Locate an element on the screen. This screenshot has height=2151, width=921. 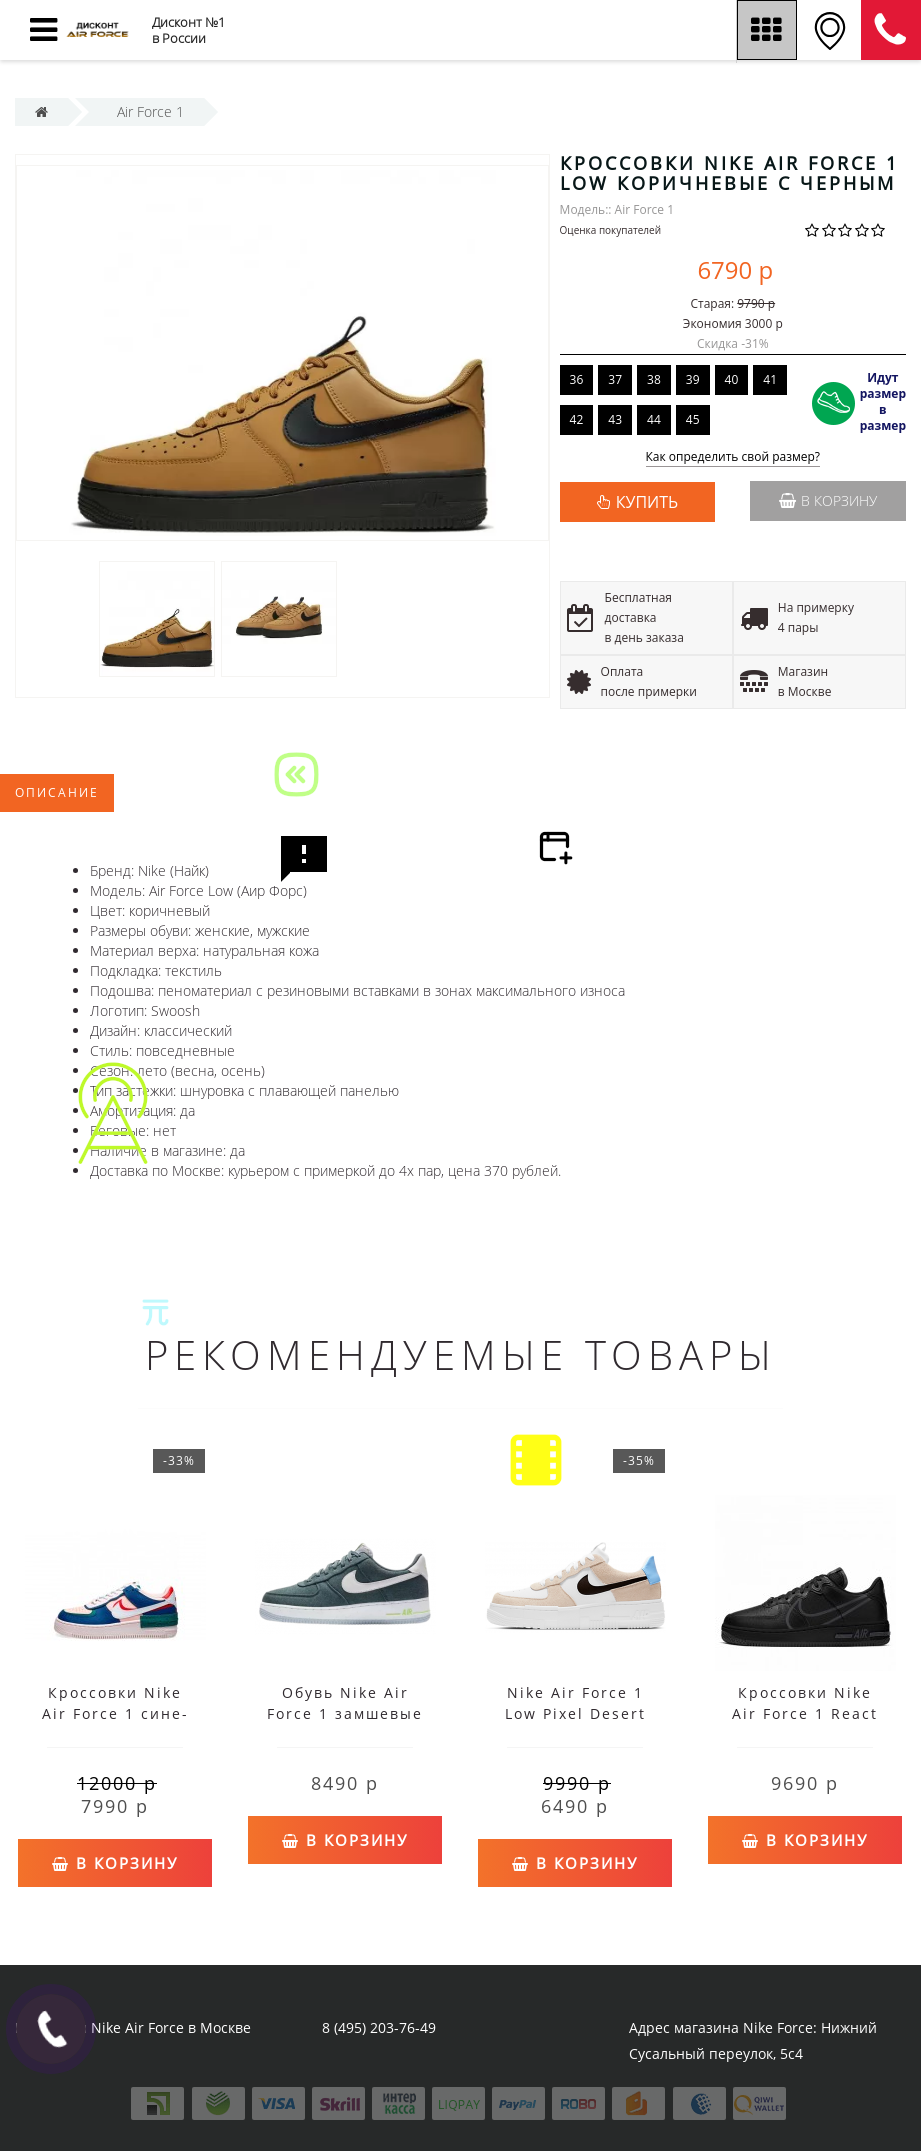
submit feedback or report an issue is located at coordinates (304, 859).